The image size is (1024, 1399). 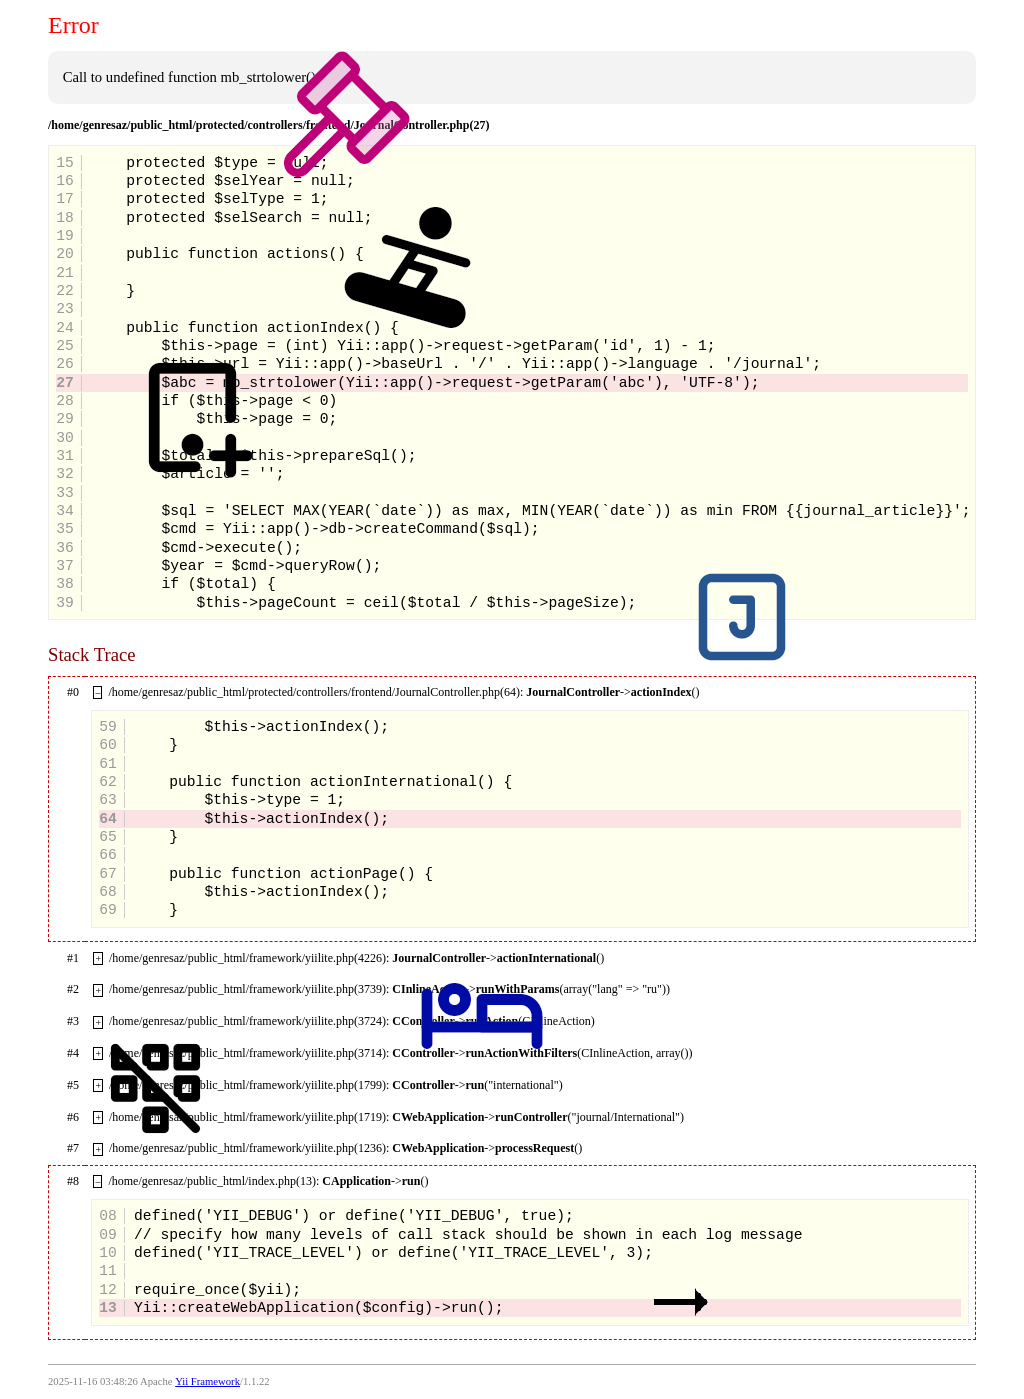 What do you see at coordinates (742, 617) in the screenshot?
I see `represents the letter J in a menu or keyboard interface` at bounding box center [742, 617].